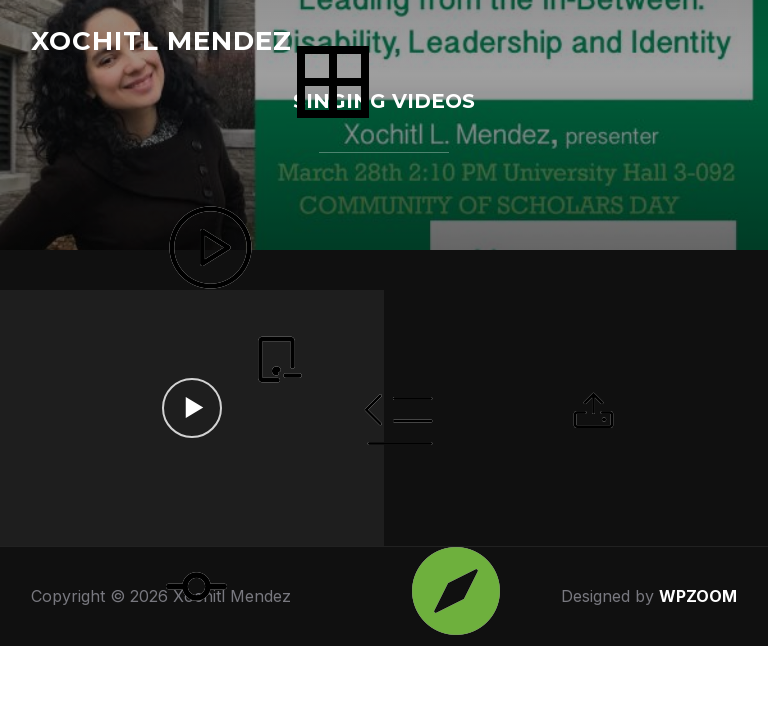 The height and width of the screenshot is (720, 768). I want to click on toggle all borders on a table or cell, so click(333, 82).